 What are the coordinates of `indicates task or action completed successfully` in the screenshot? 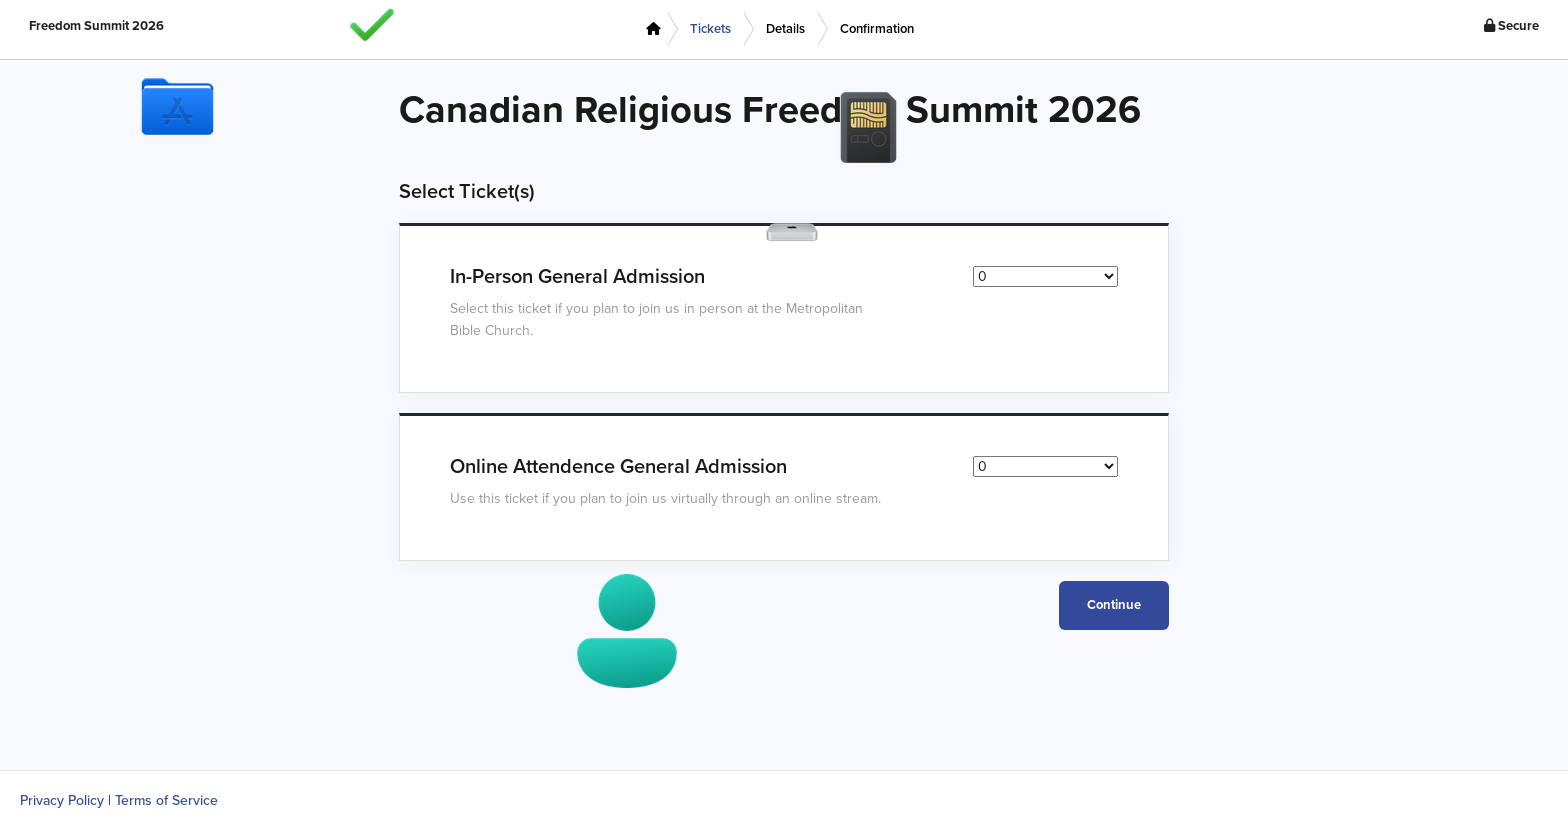 It's located at (372, 26).